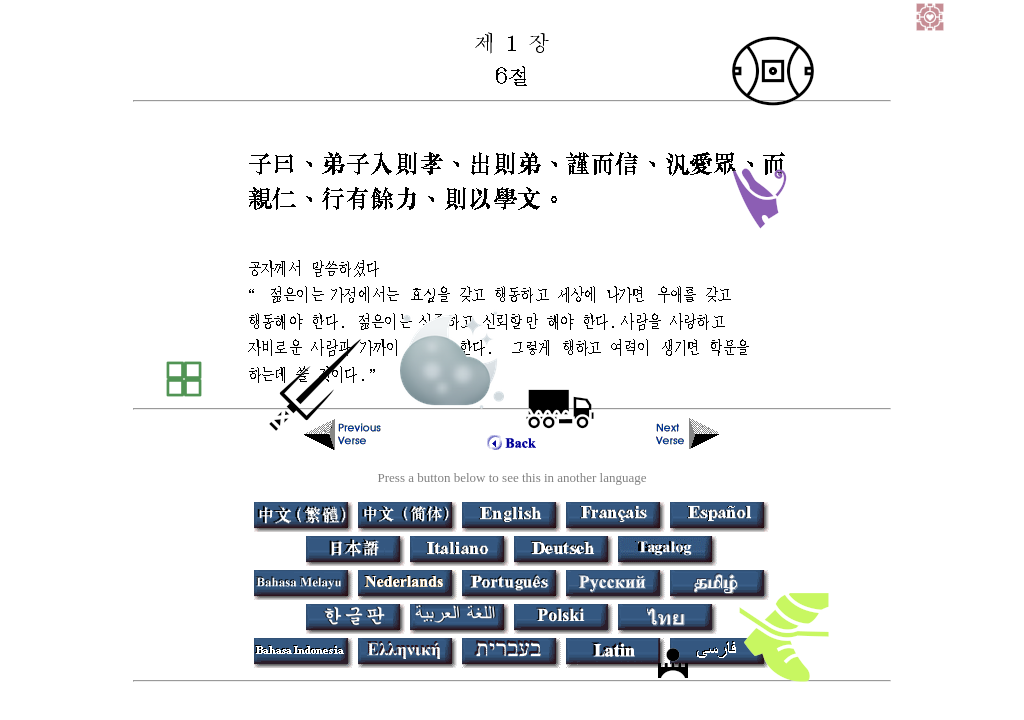  What do you see at coordinates (184, 379) in the screenshot?
I see `place a brick or building block` at bounding box center [184, 379].